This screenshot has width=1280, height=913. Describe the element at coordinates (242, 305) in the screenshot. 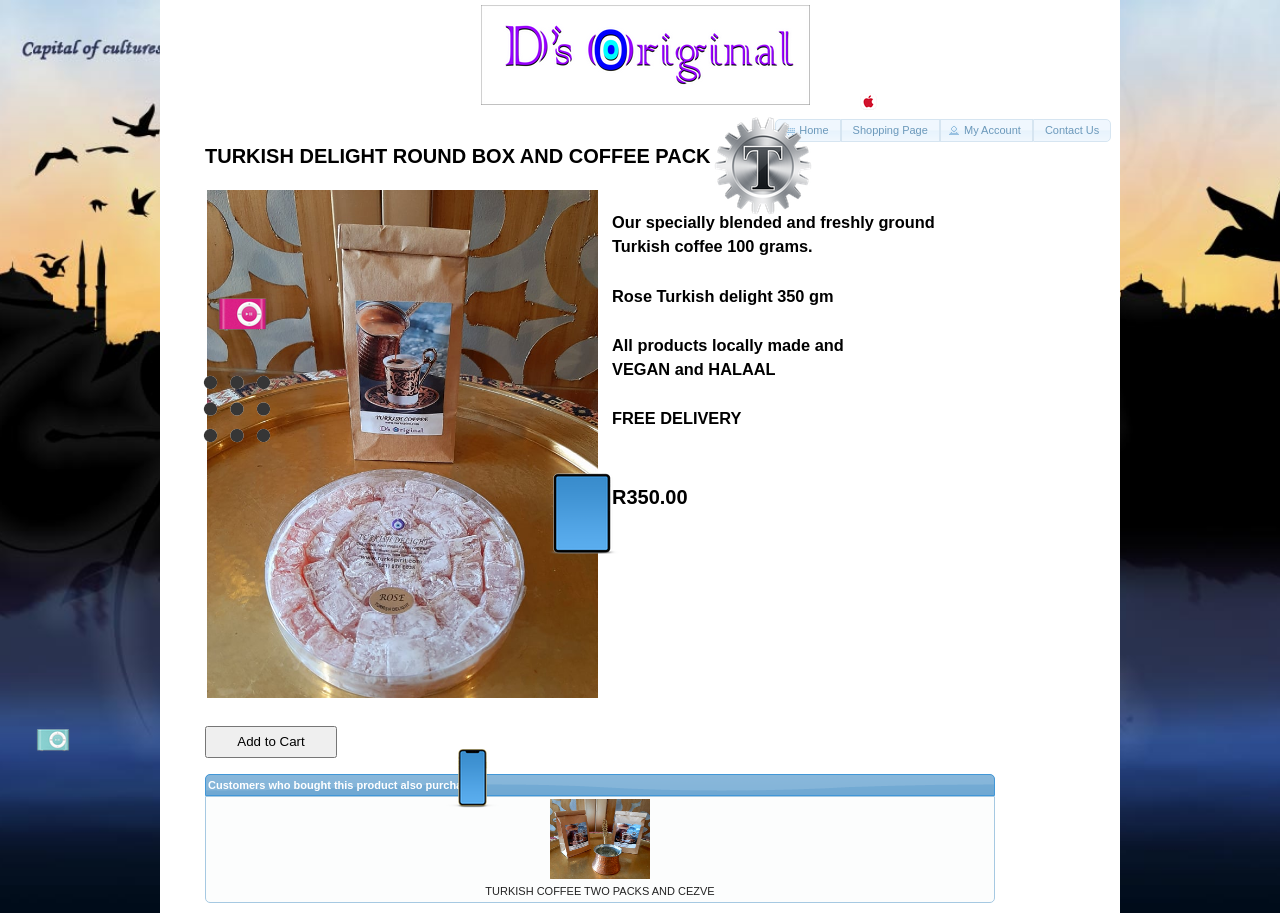

I see `iPod shuffle device connected` at that location.